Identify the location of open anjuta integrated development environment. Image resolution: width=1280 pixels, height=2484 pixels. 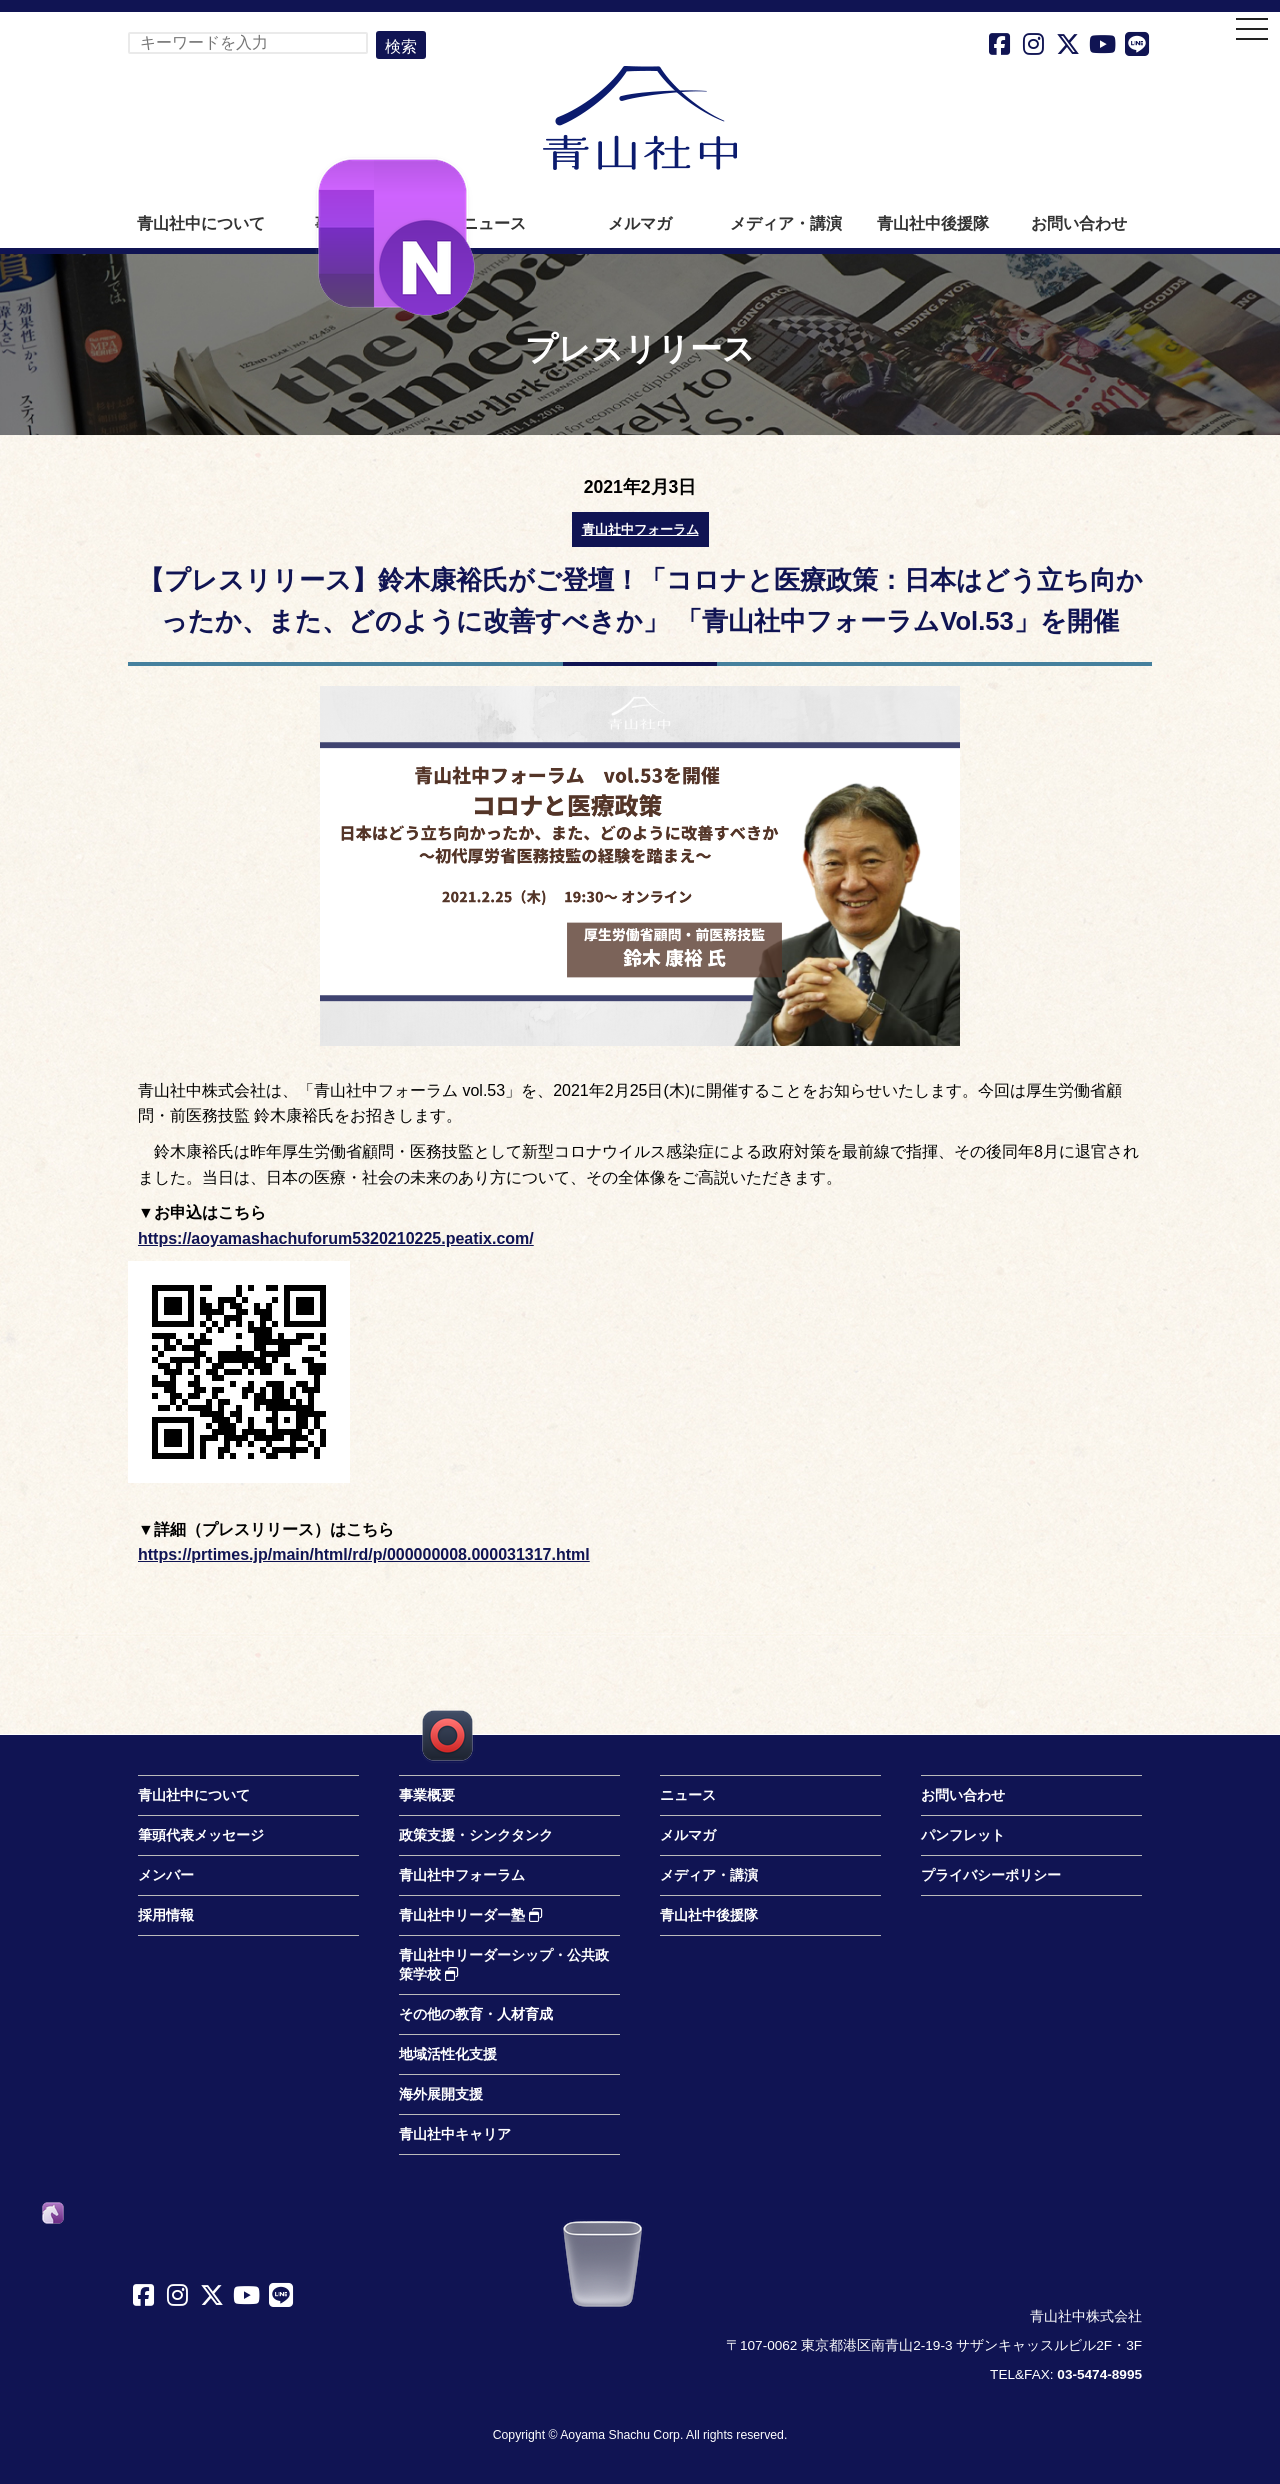
(53, 2213).